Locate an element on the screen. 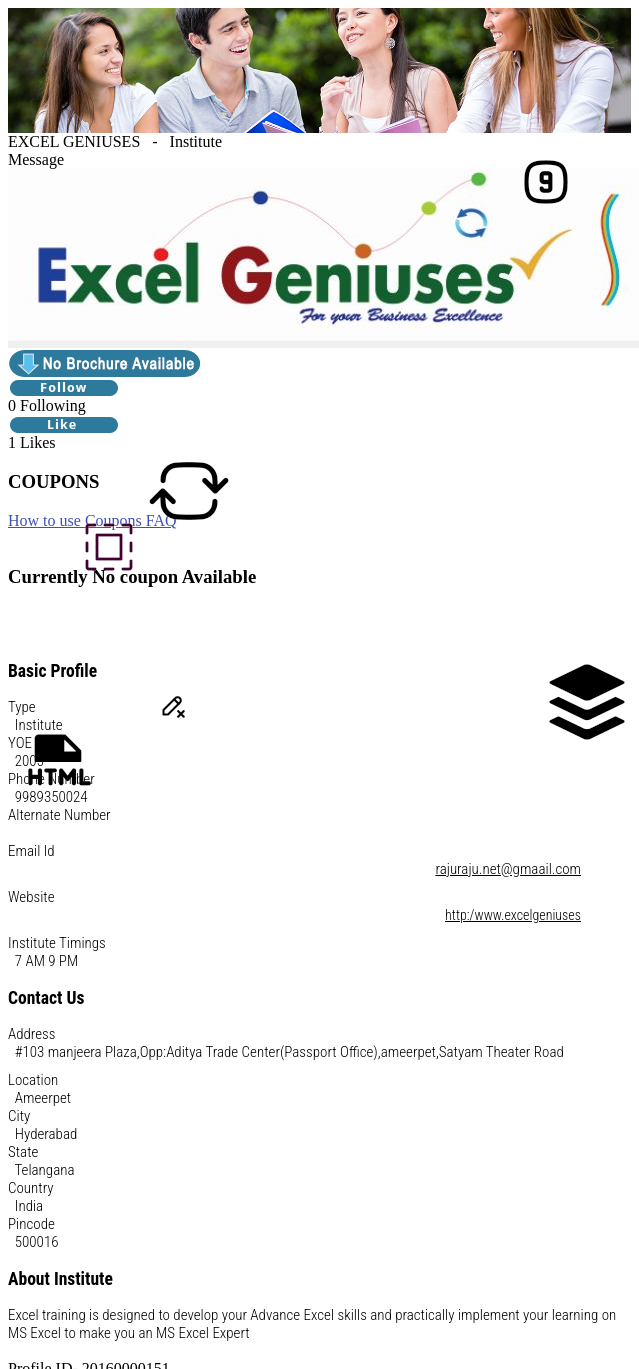  open Buffer social media scheduling app is located at coordinates (587, 702).